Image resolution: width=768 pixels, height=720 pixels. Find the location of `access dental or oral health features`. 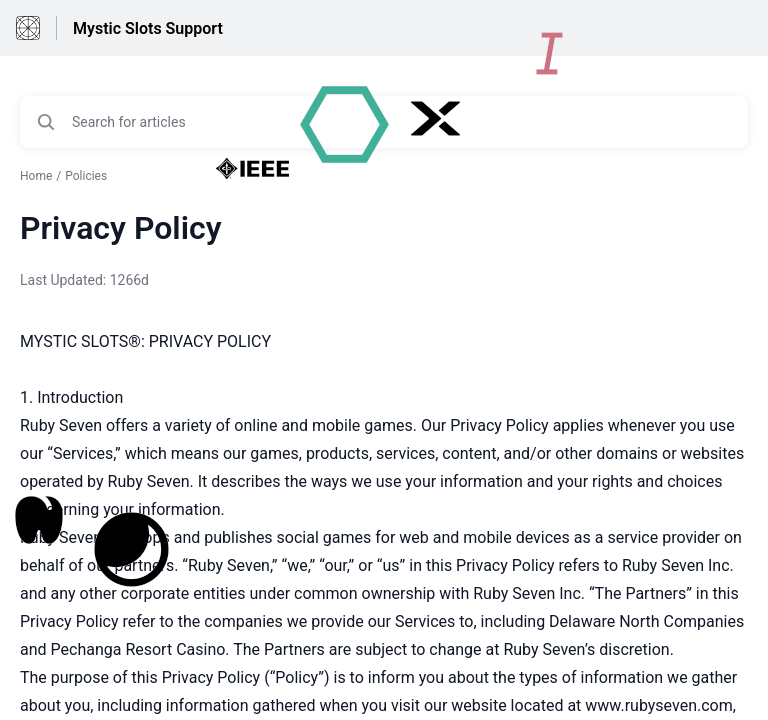

access dental or oral health features is located at coordinates (39, 520).